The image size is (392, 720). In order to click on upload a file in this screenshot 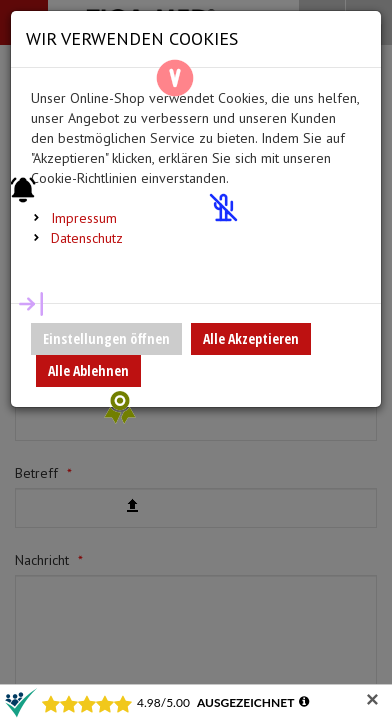, I will do `click(132, 505)`.